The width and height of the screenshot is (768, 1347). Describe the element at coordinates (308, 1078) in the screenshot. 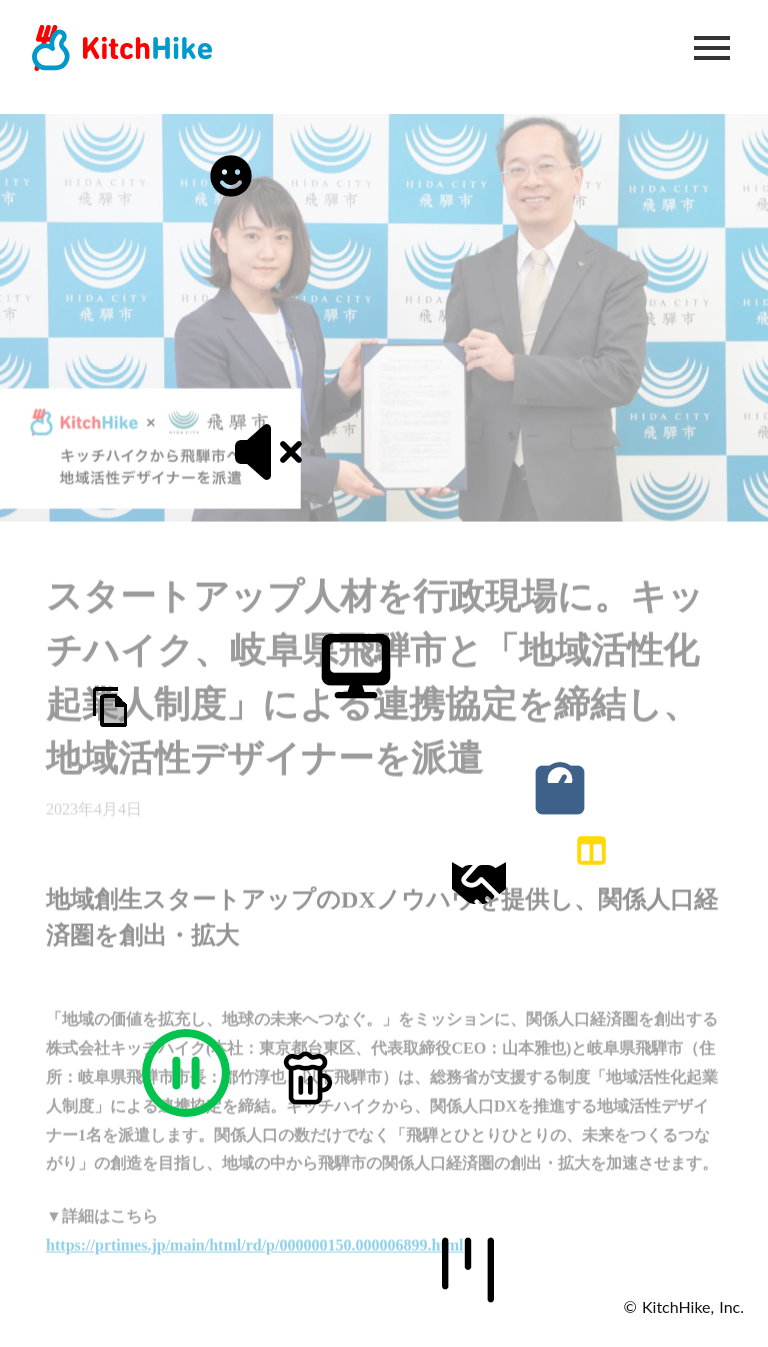

I see `browse nearby bars or breweries` at that location.